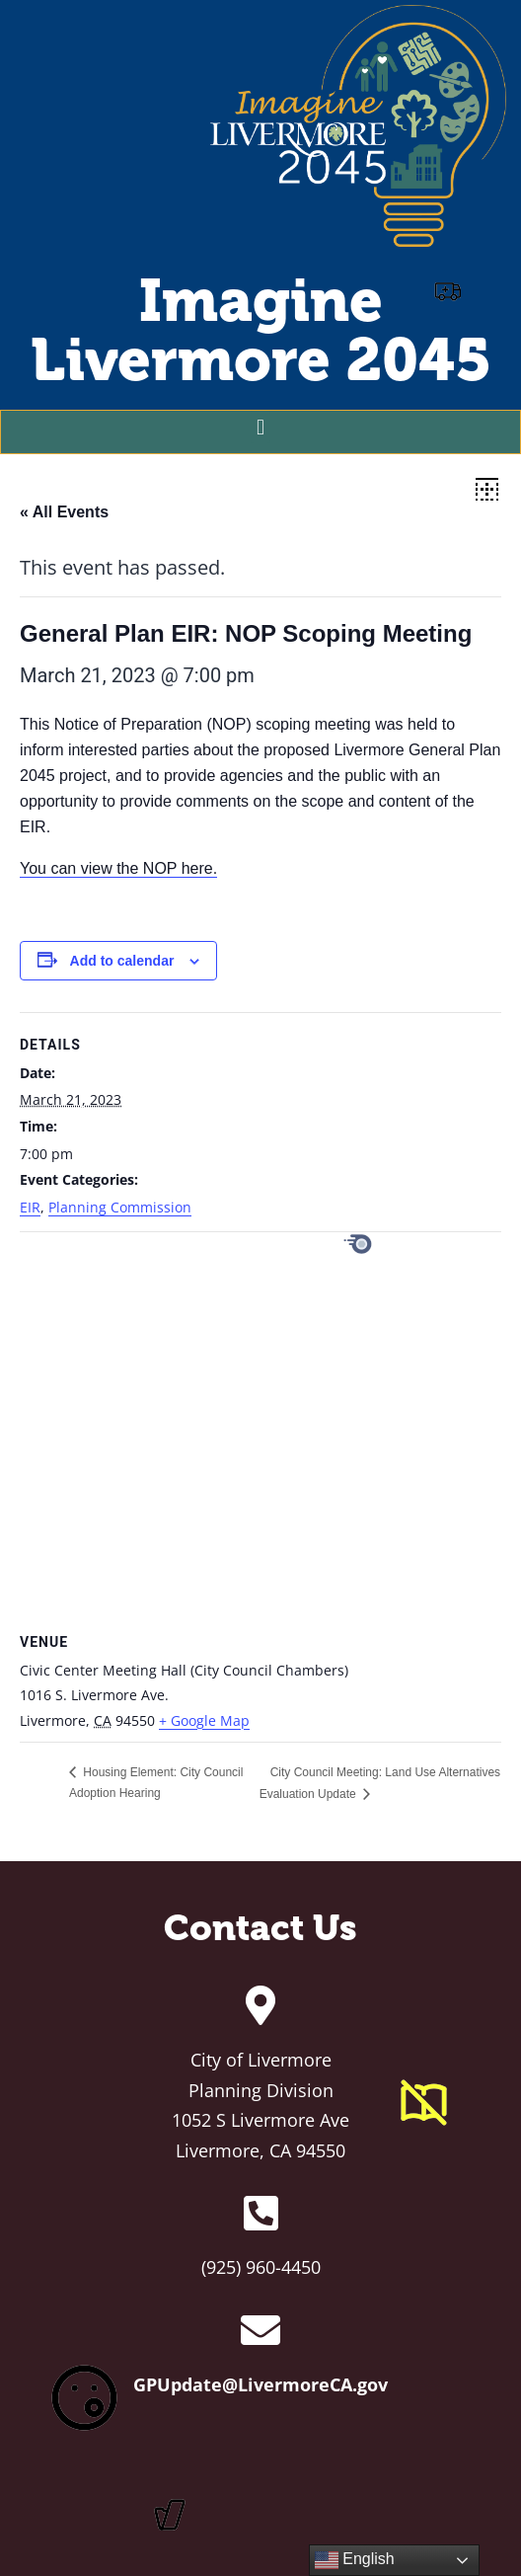 The width and height of the screenshot is (521, 2576). I want to click on book unavailable or not found, so click(423, 2102).